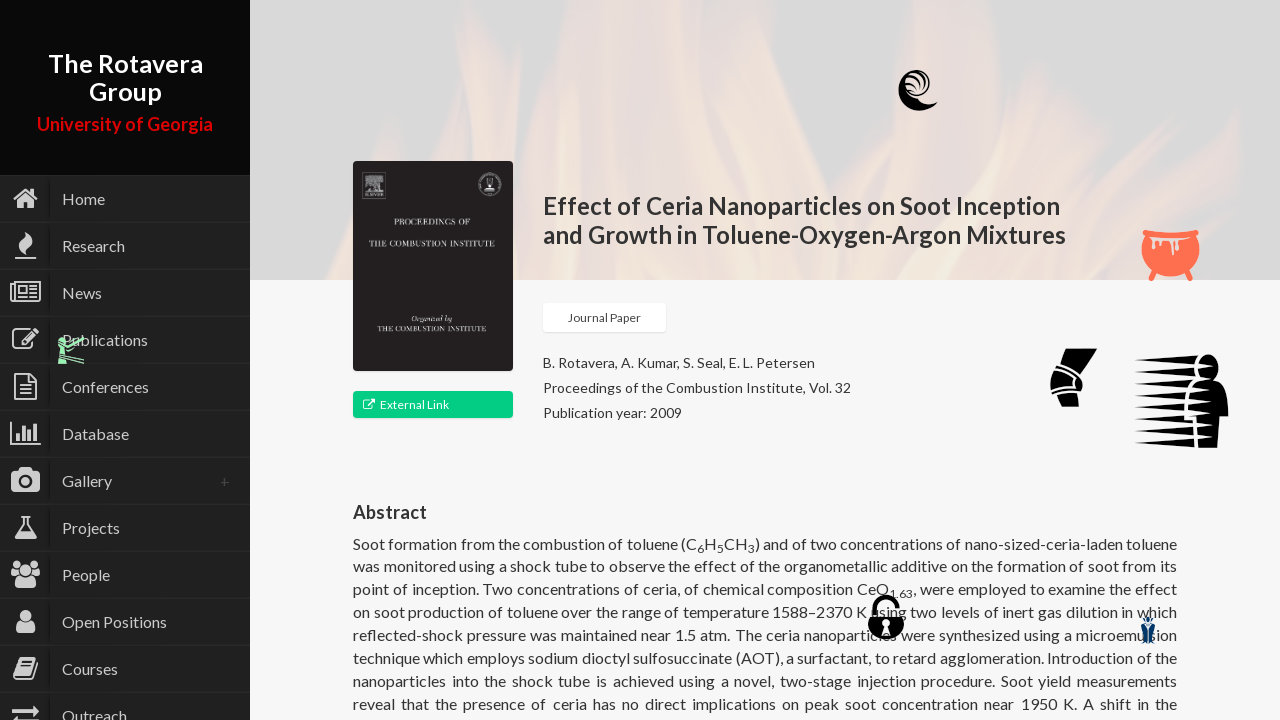 This screenshot has height=720, width=1280. What do you see at coordinates (917, 90) in the screenshot?
I see `view internal horn anatomy or structure` at bounding box center [917, 90].